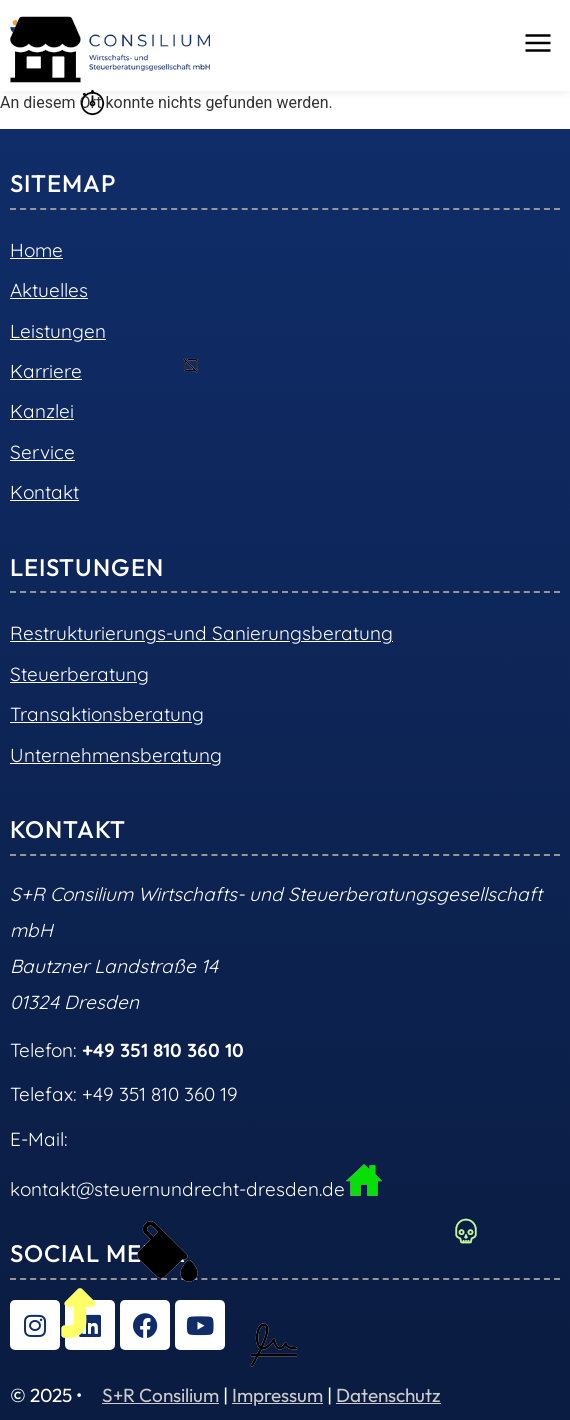 This screenshot has width=570, height=1420. Describe the element at coordinates (45, 49) in the screenshot. I see `browse or access the marketplace` at that location.